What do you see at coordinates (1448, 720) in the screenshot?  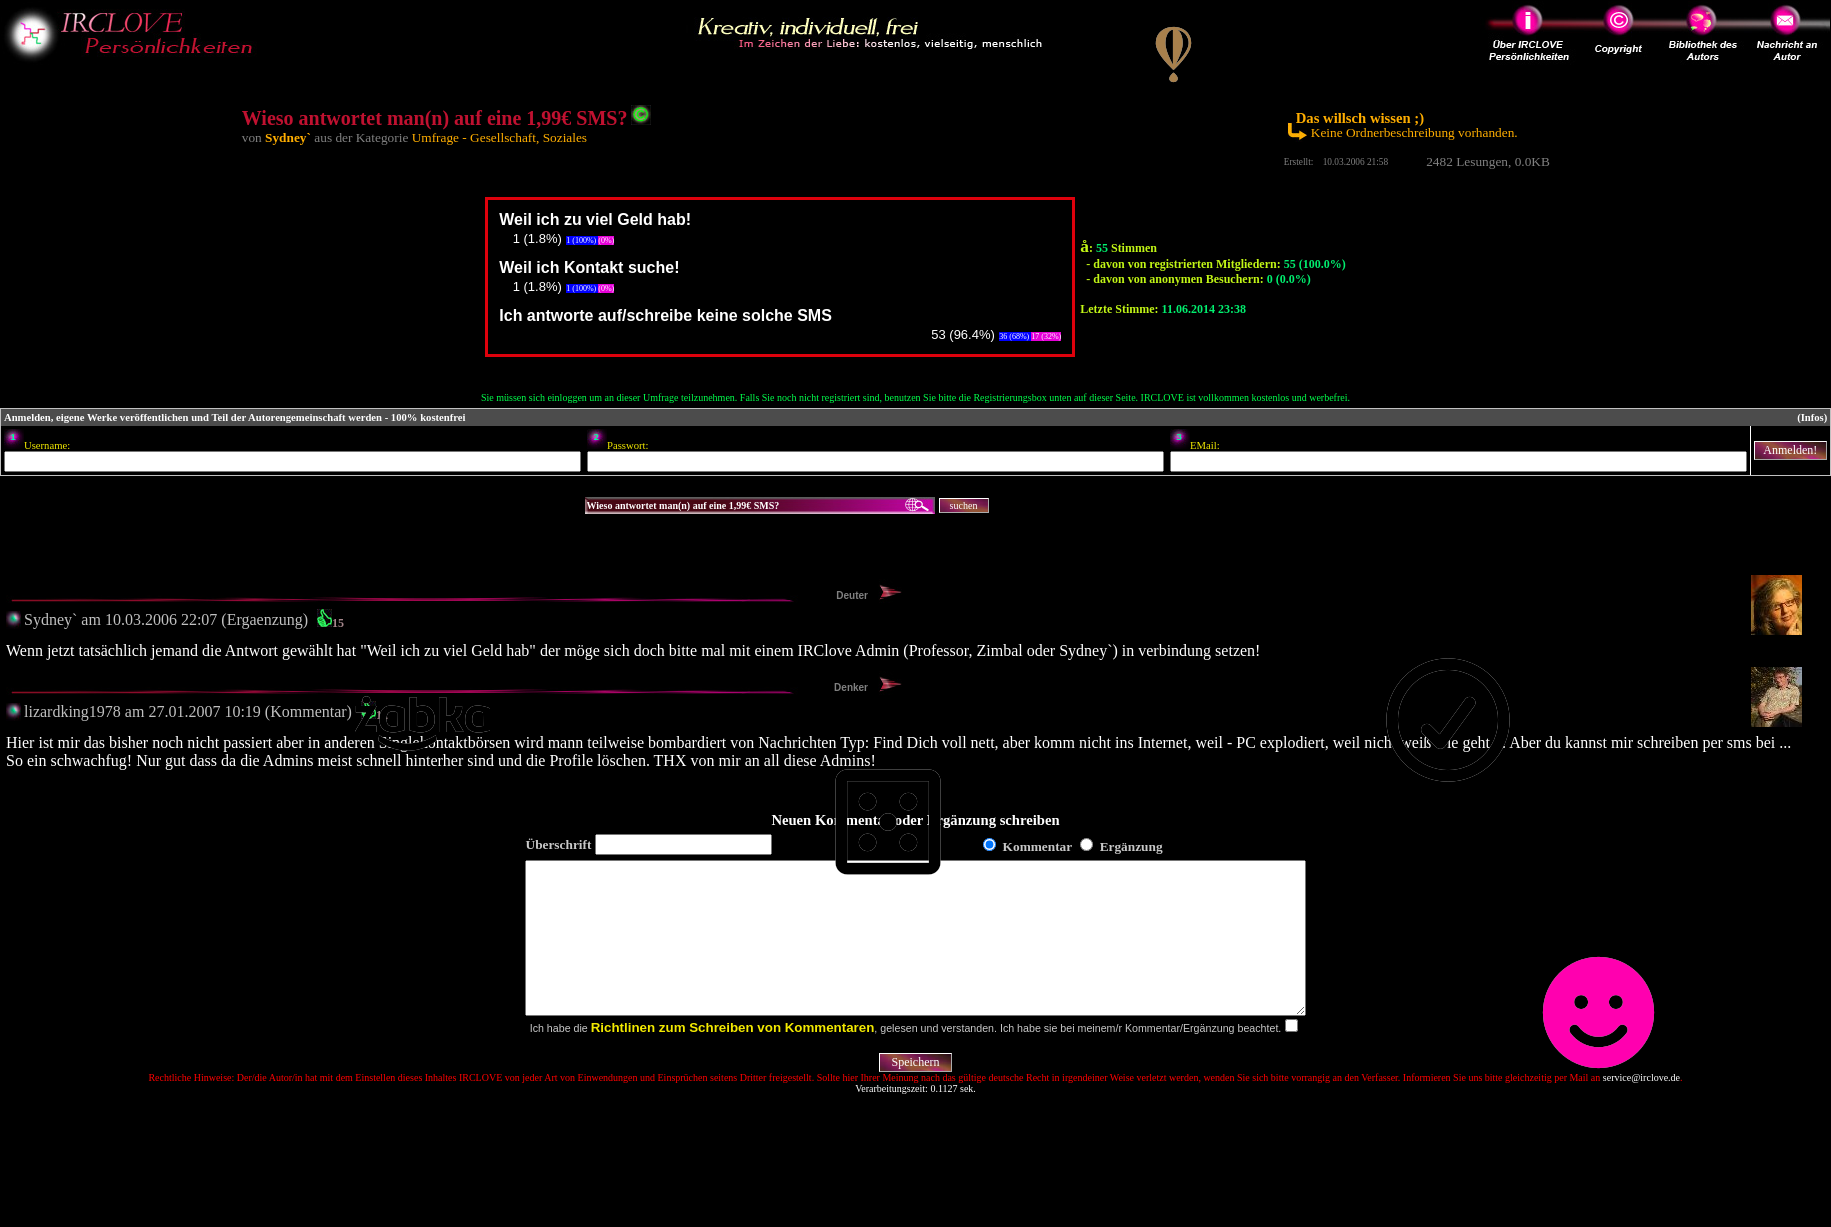 I see `indicates task or action completed successfully` at bounding box center [1448, 720].